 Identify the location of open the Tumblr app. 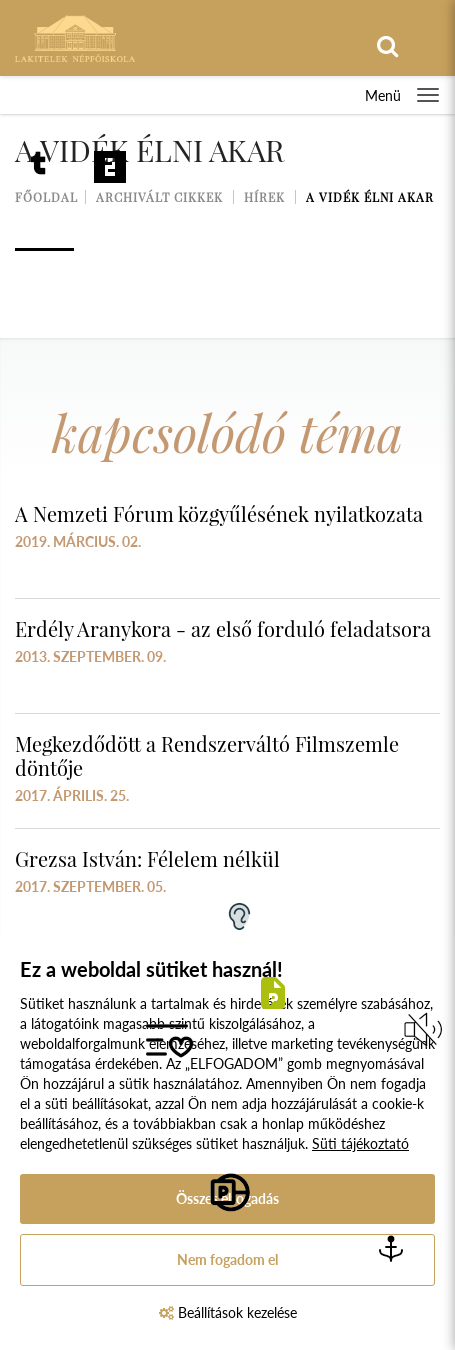
(38, 163).